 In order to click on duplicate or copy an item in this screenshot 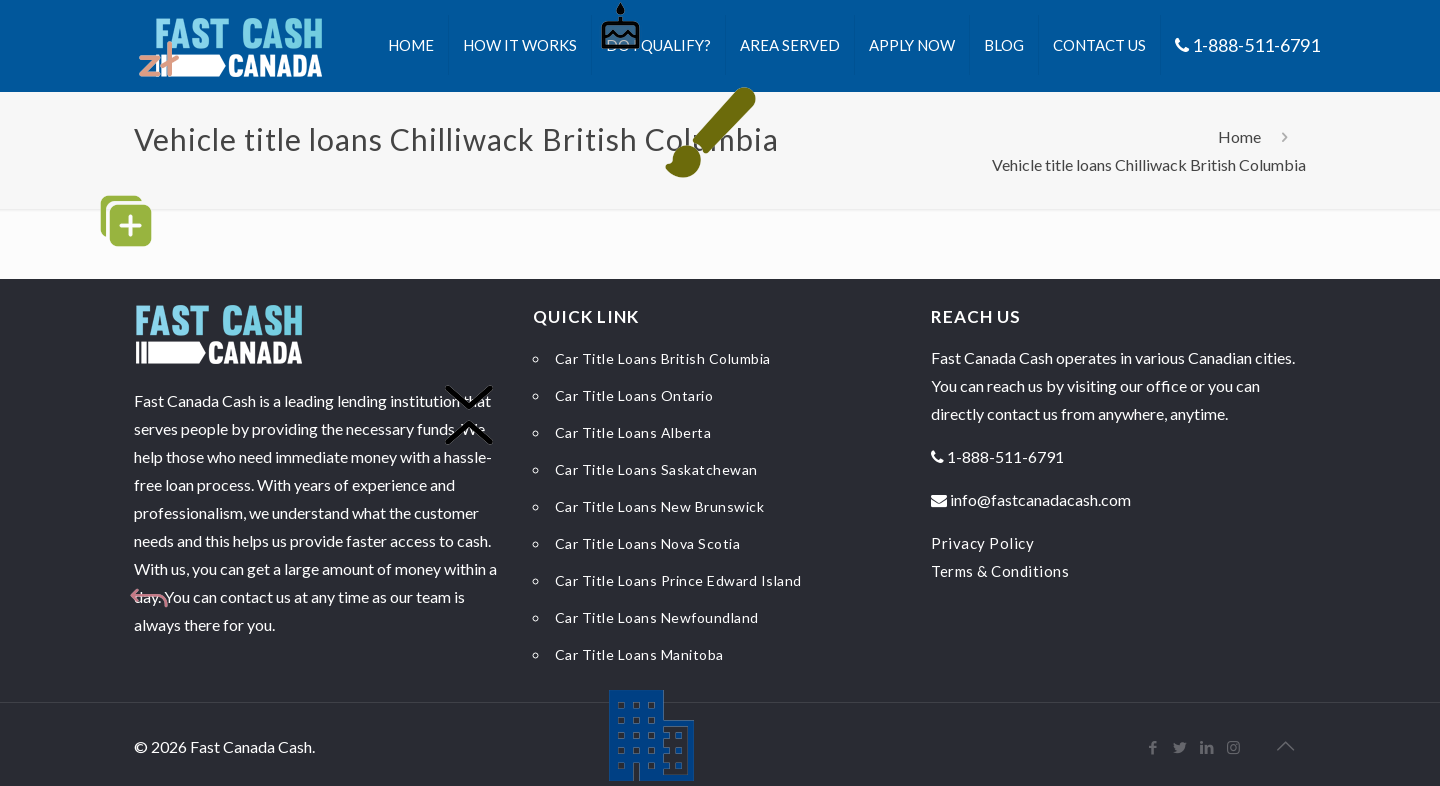, I will do `click(126, 221)`.